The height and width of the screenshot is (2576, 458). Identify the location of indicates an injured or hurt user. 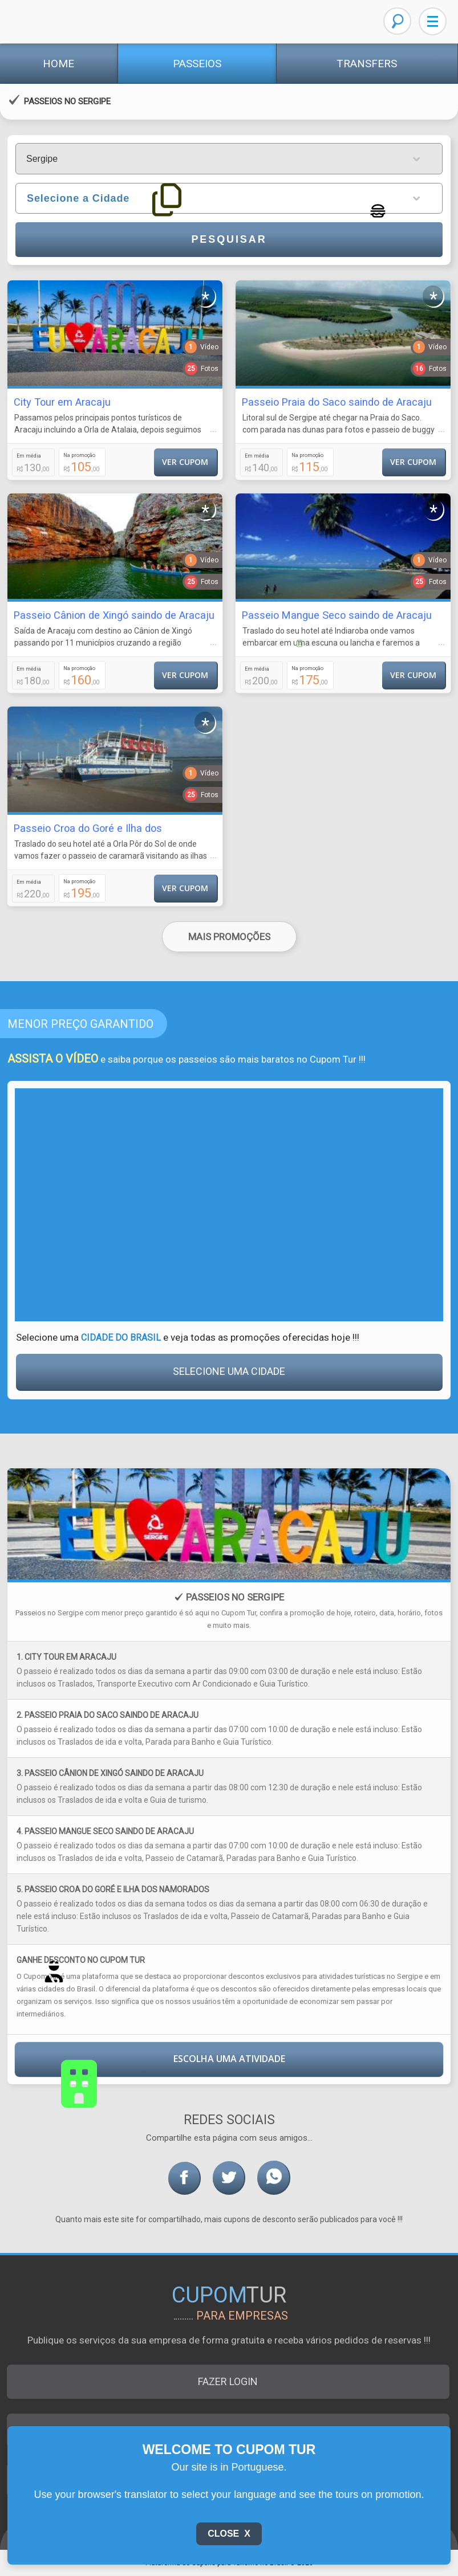
(54, 1971).